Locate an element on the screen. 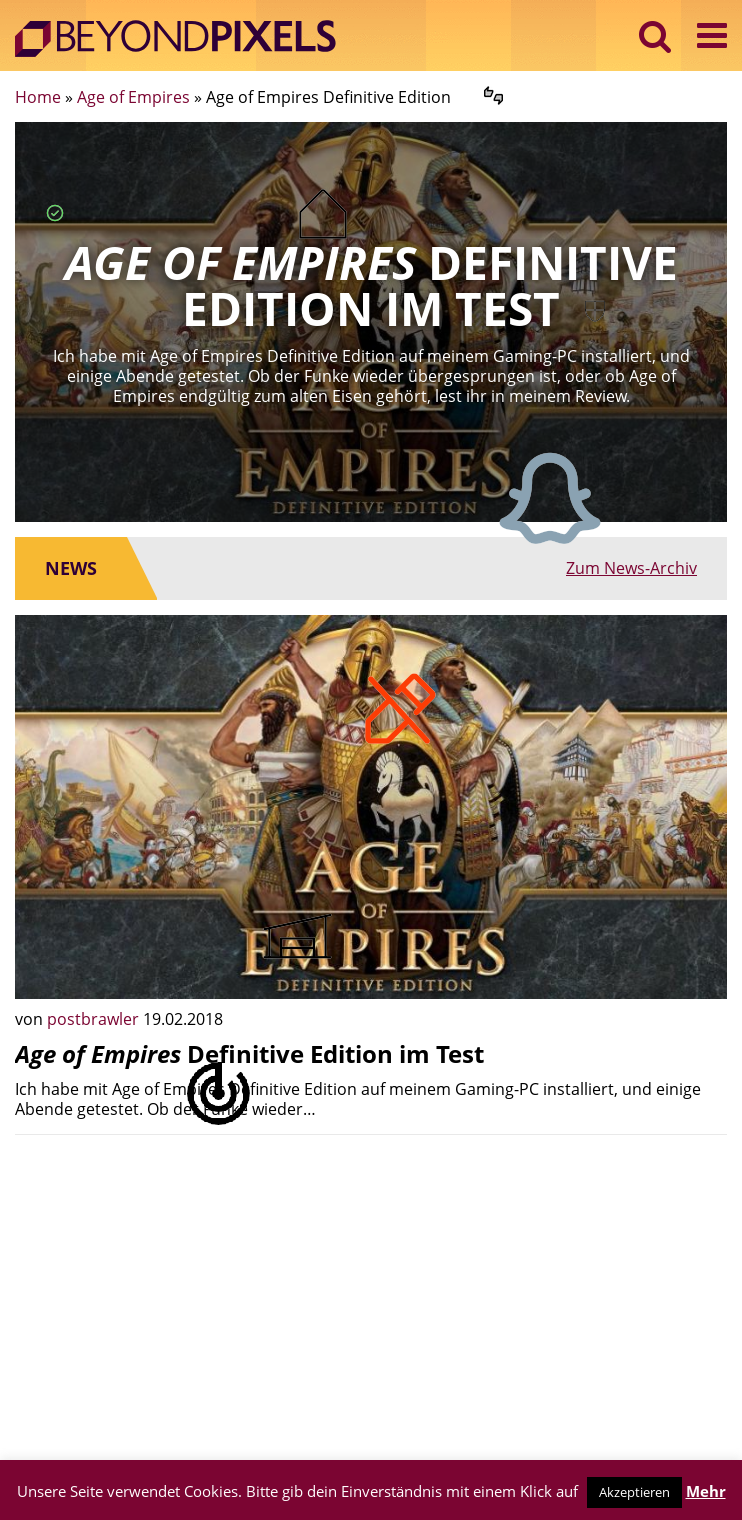 The height and width of the screenshot is (1520, 742). access warehouse or storage management is located at coordinates (297, 938).